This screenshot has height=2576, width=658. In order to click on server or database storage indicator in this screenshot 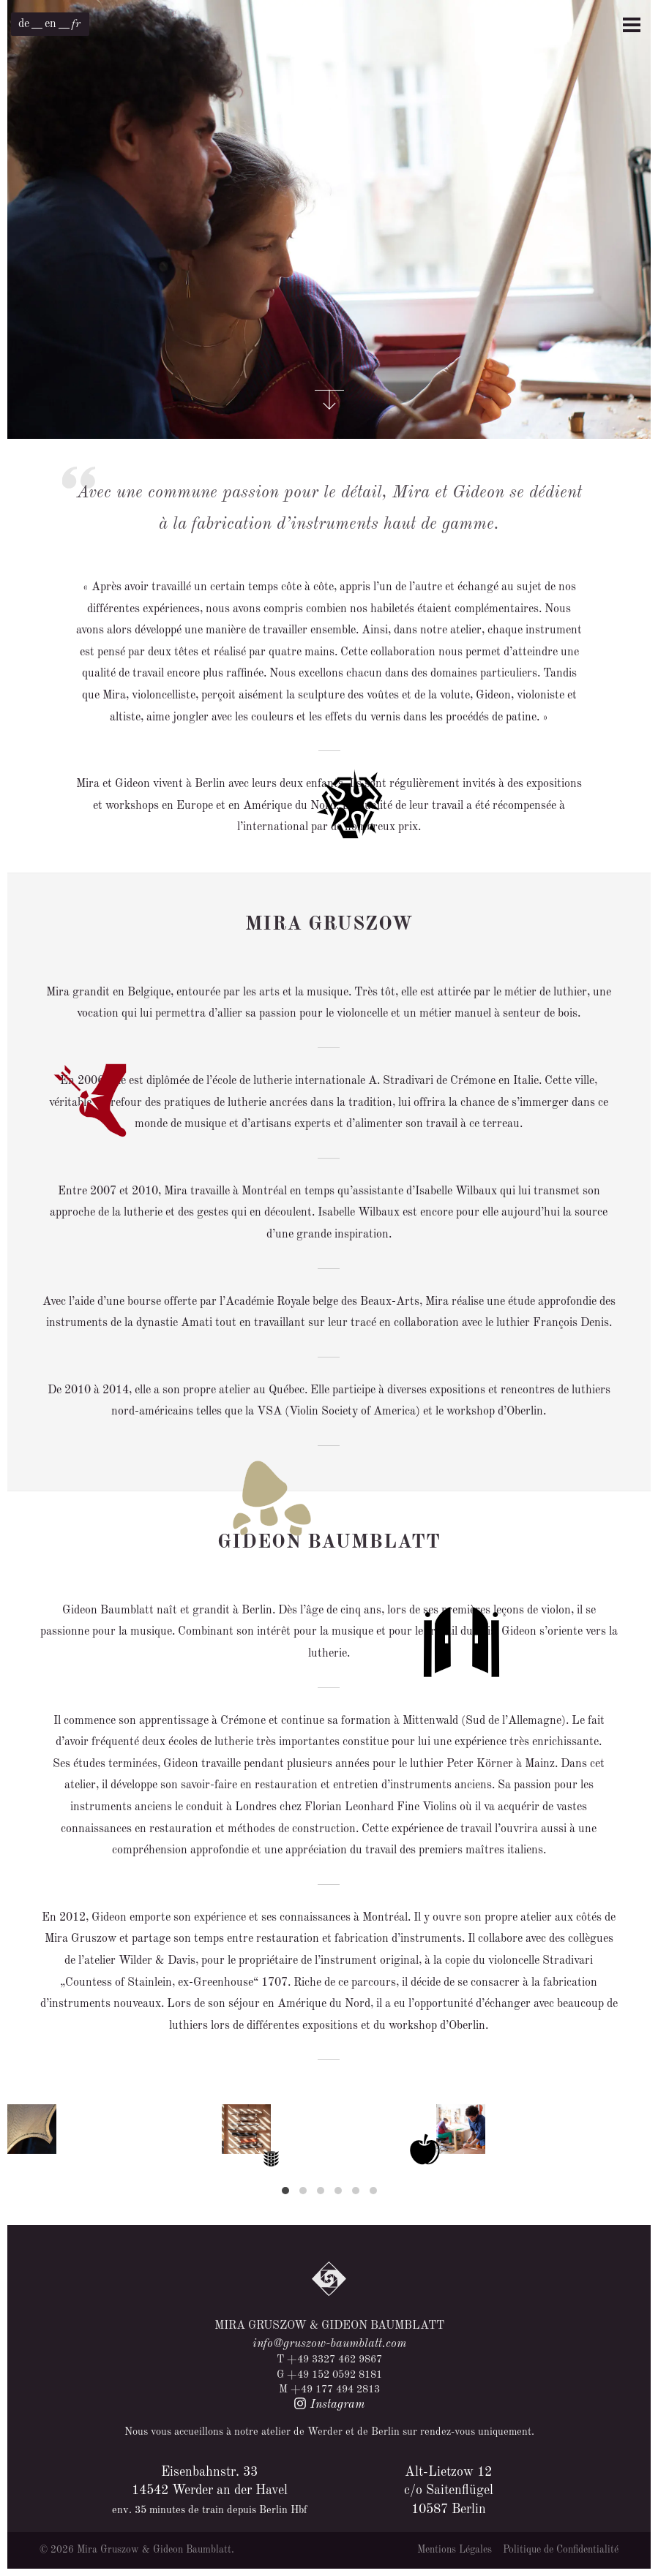, I will do `click(271, 2158)`.